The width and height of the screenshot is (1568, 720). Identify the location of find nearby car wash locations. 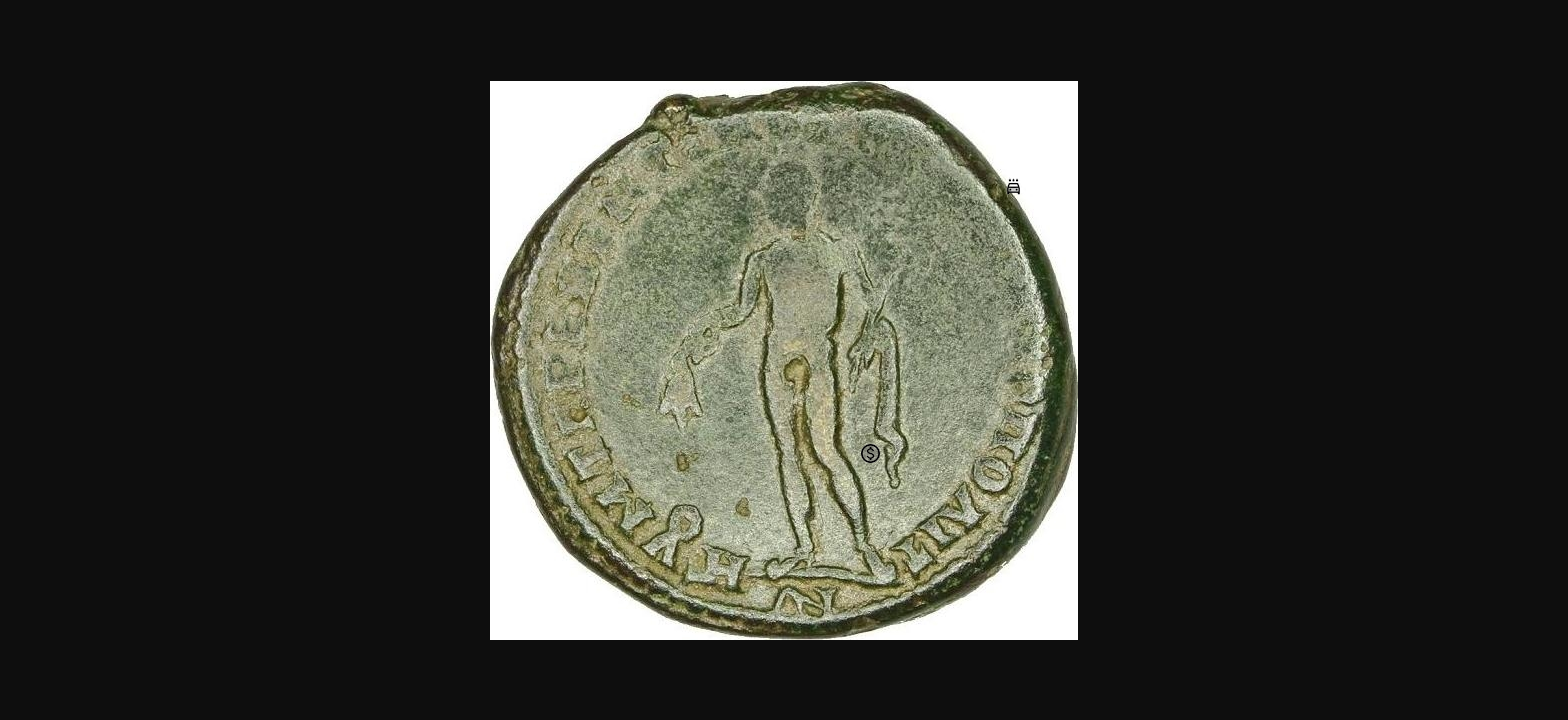
(1013, 186).